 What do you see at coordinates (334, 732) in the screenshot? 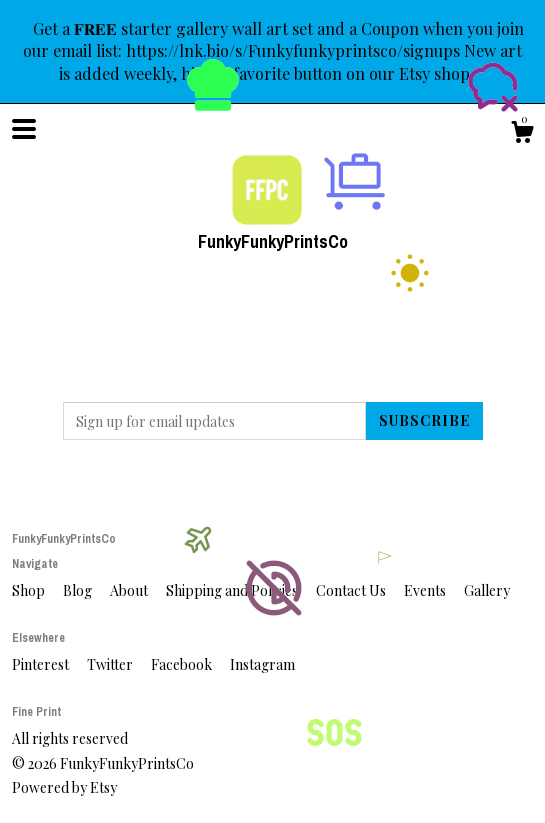
I see `send an emergency distress signal` at bounding box center [334, 732].